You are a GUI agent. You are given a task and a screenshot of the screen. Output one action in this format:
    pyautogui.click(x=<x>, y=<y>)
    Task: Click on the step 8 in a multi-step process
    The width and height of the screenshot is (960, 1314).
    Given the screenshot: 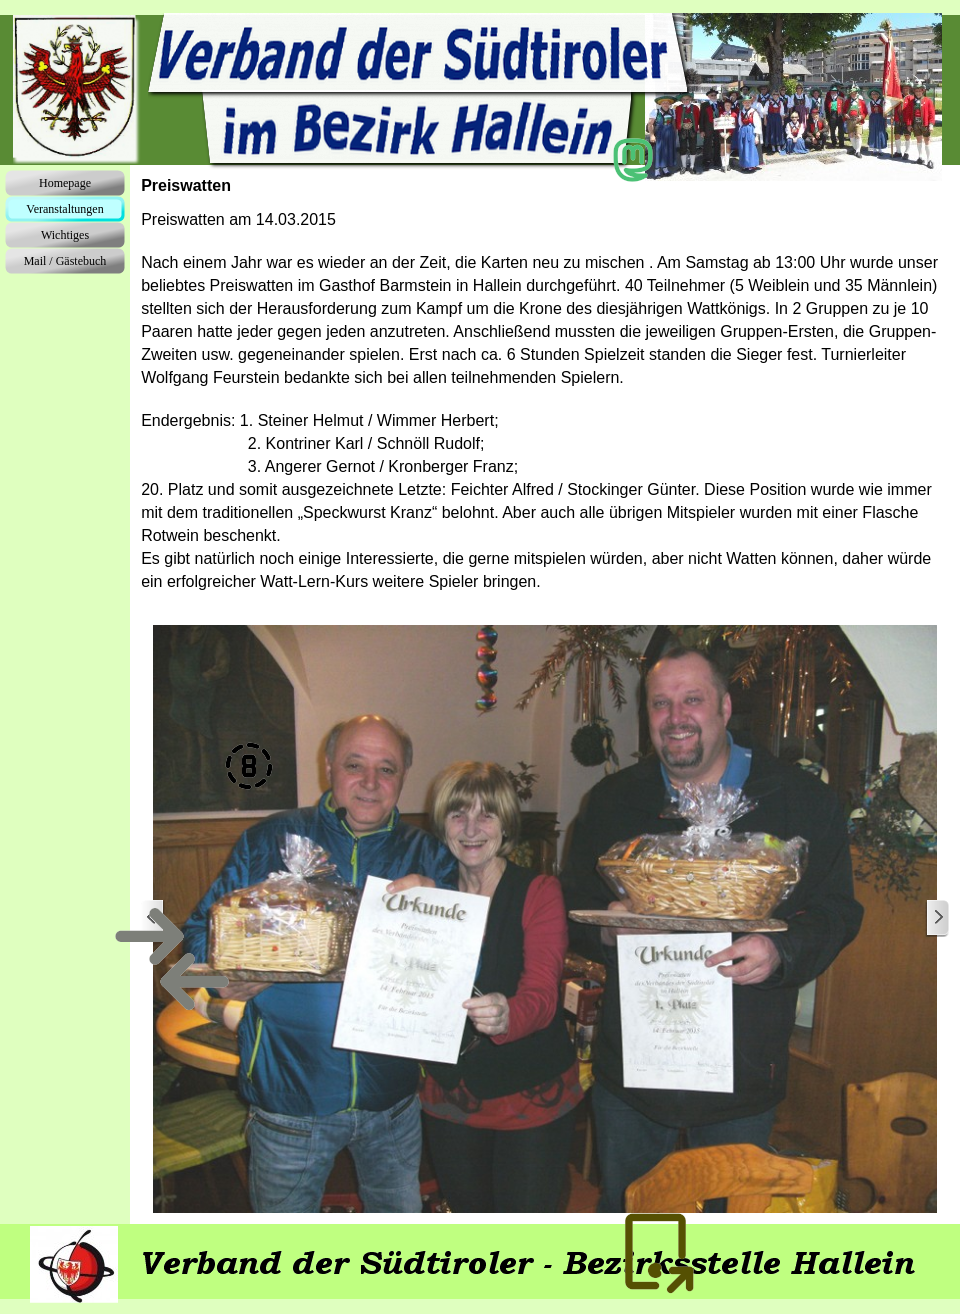 What is the action you would take?
    pyautogui.click(x=249, y=766)
    